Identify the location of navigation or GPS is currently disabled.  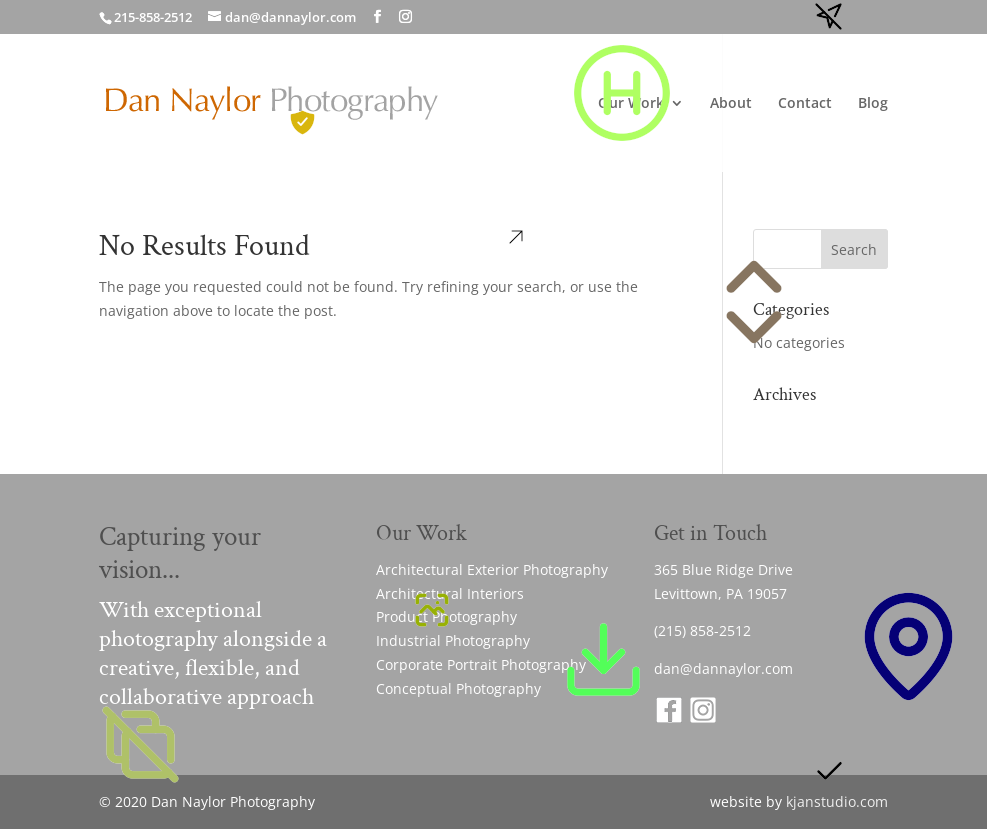
(828, 16).